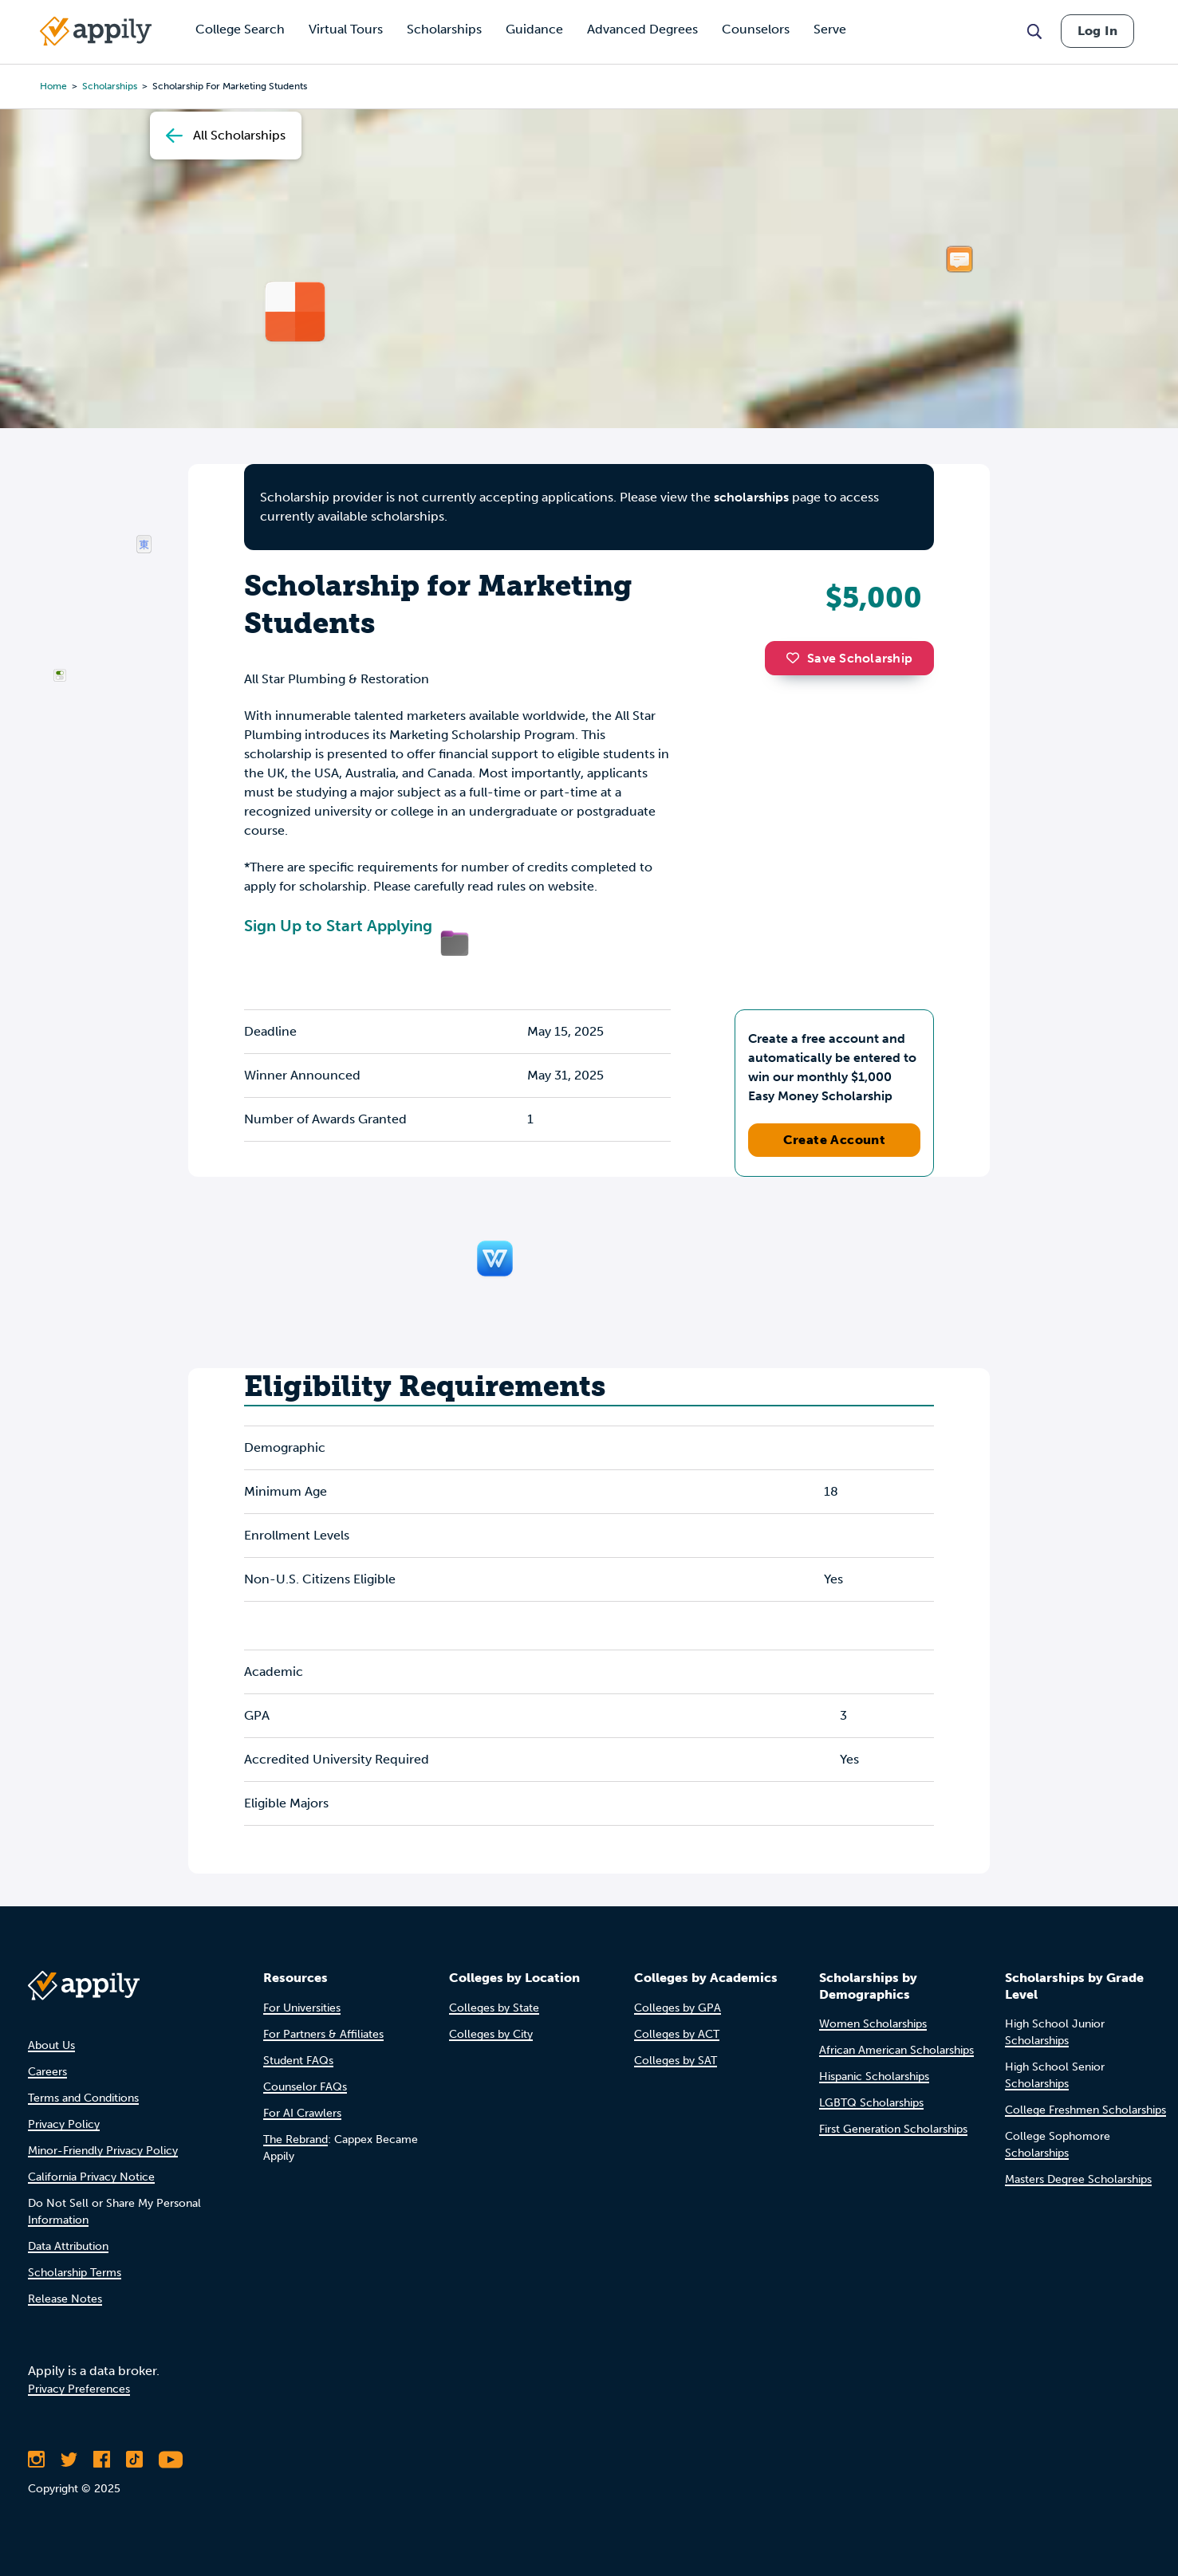 This screenshot has height=2576, width=1178. I want to click on open wps office application, so click(494, 1258).